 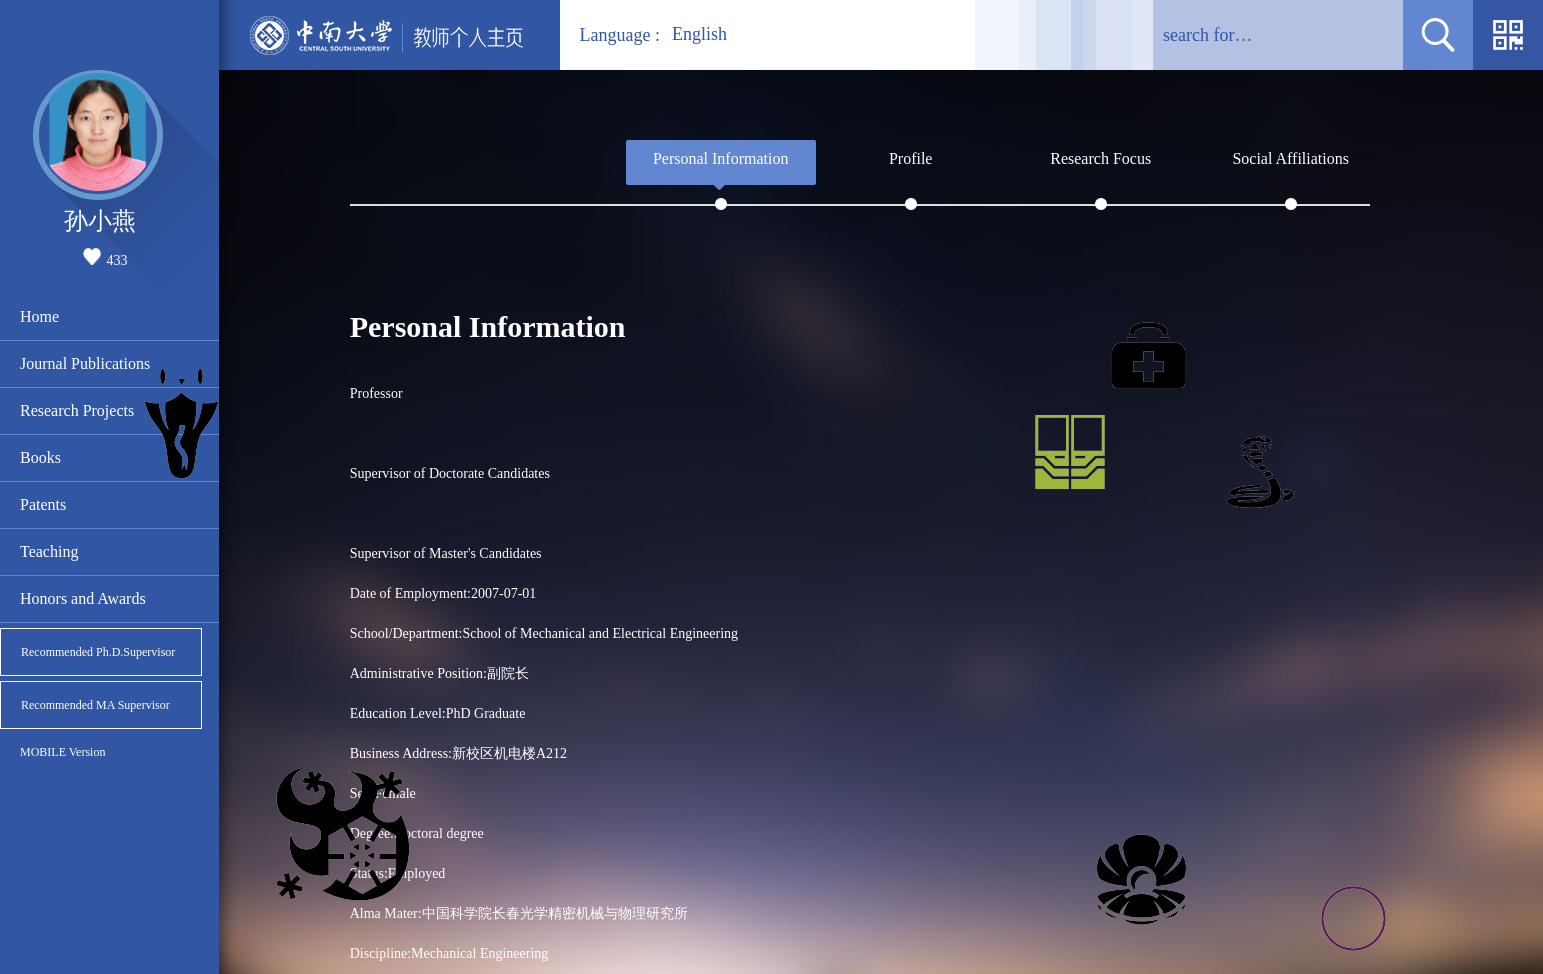 What do you see at coordinates (340, 833) in the screenshot?
I see `cast a frostfire spell or ability` at bounding box center [340, 833].